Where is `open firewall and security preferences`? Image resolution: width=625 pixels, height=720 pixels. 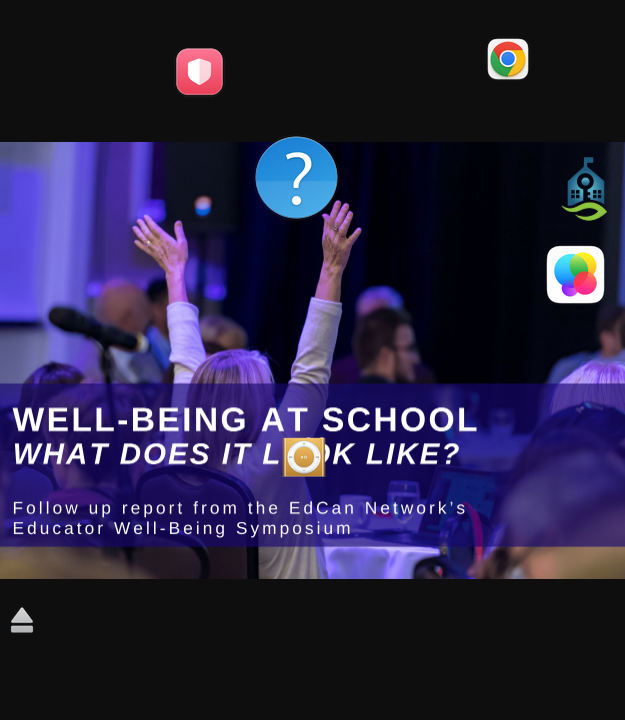 open firewall and security preferences is located at coordinates (199, 72).